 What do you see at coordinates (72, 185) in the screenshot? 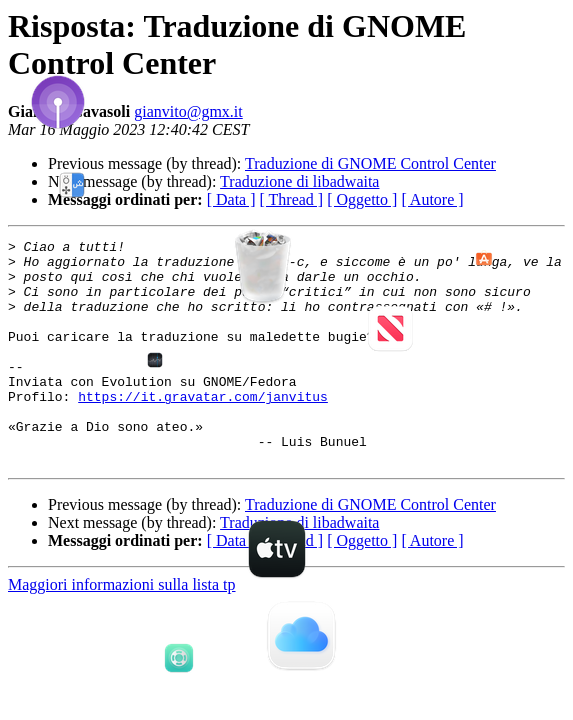
I see `open the character map application` at bounding box center [72, 185].